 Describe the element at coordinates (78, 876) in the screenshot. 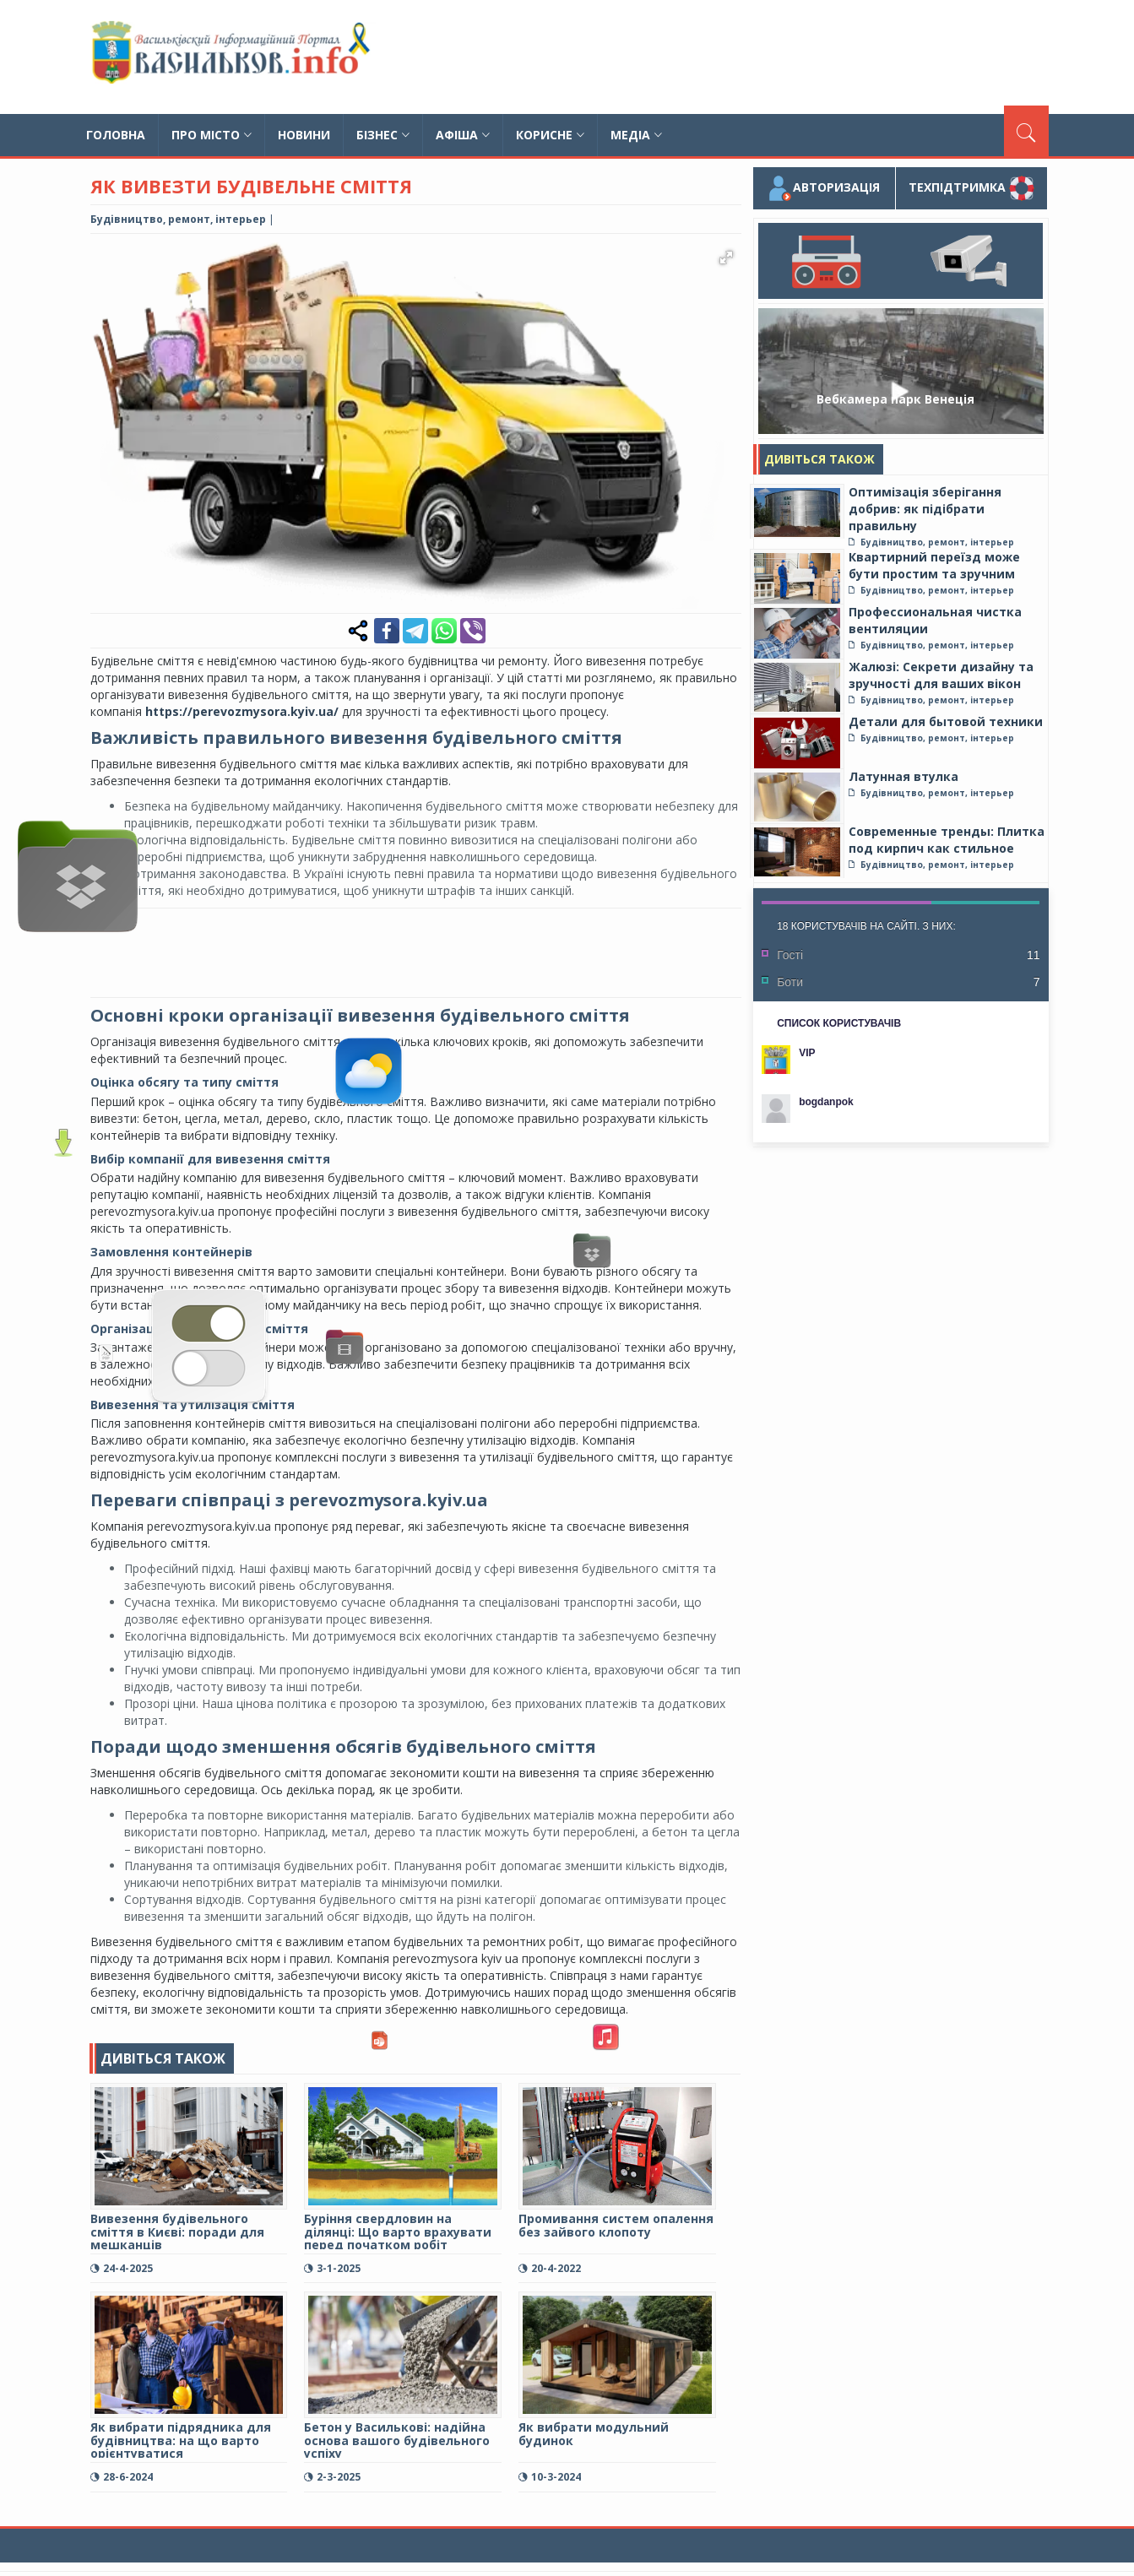

I see `open your dropbox synced folder` at that location.